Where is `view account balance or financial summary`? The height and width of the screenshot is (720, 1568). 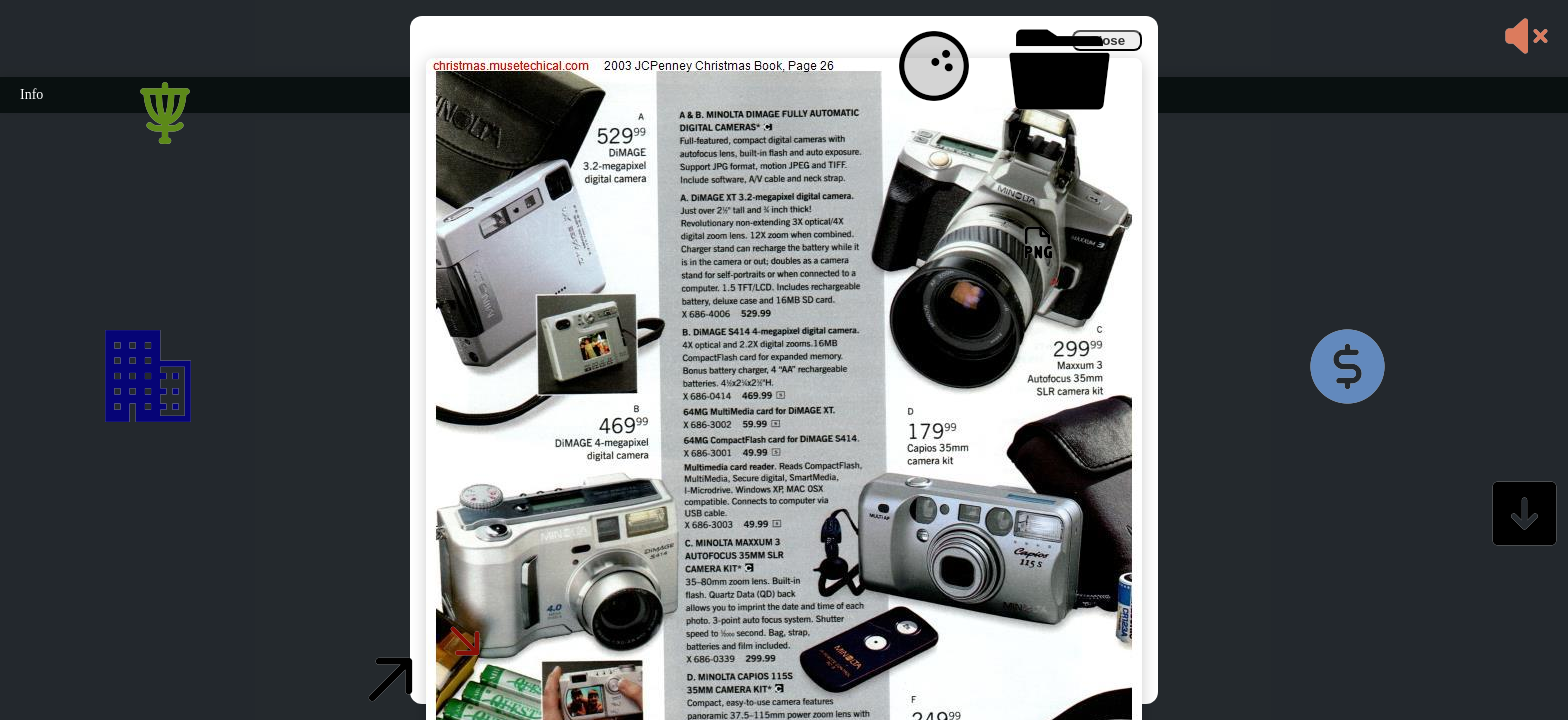
view account balance or financial summary is located at coordinates (1347, 366).